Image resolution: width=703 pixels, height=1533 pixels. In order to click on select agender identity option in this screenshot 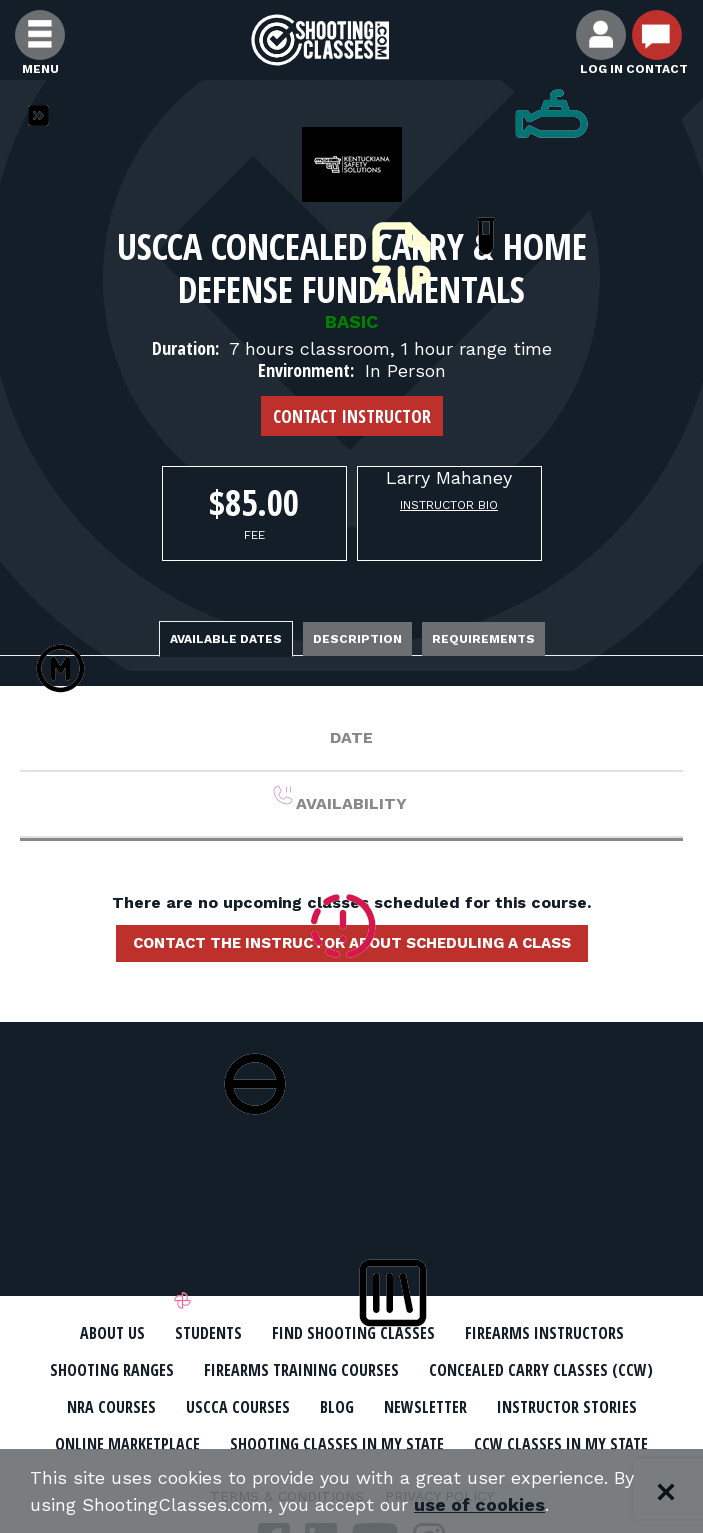, I will do `click(255, 1084)`.